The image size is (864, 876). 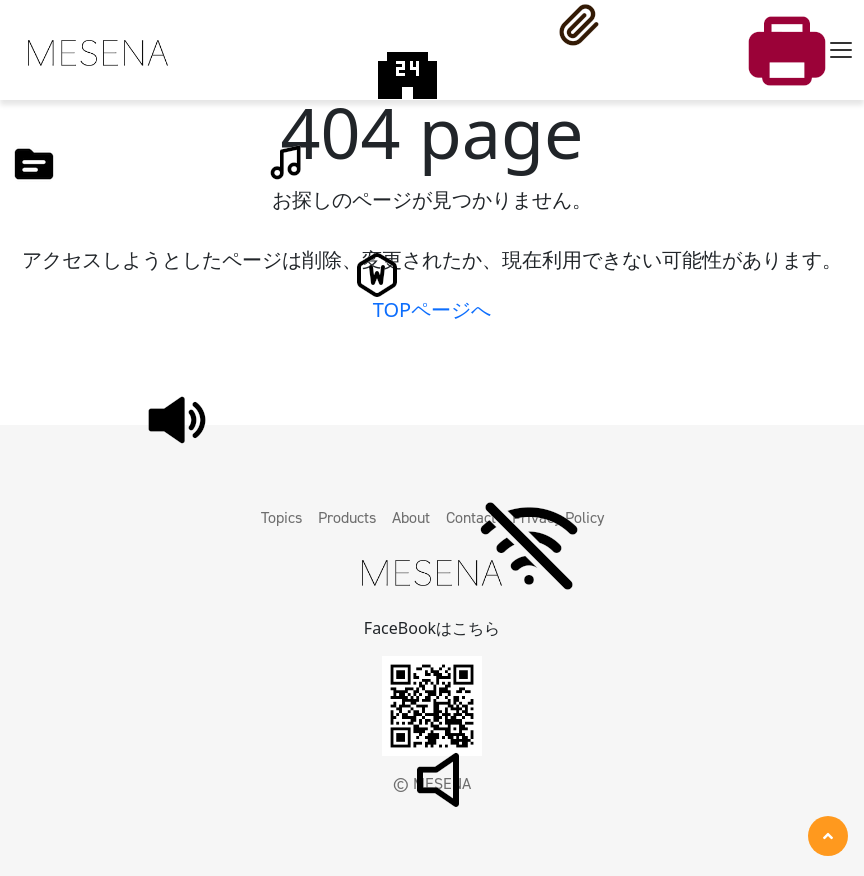 I want to click on open topic or file folder, so click(x=34, y=164).